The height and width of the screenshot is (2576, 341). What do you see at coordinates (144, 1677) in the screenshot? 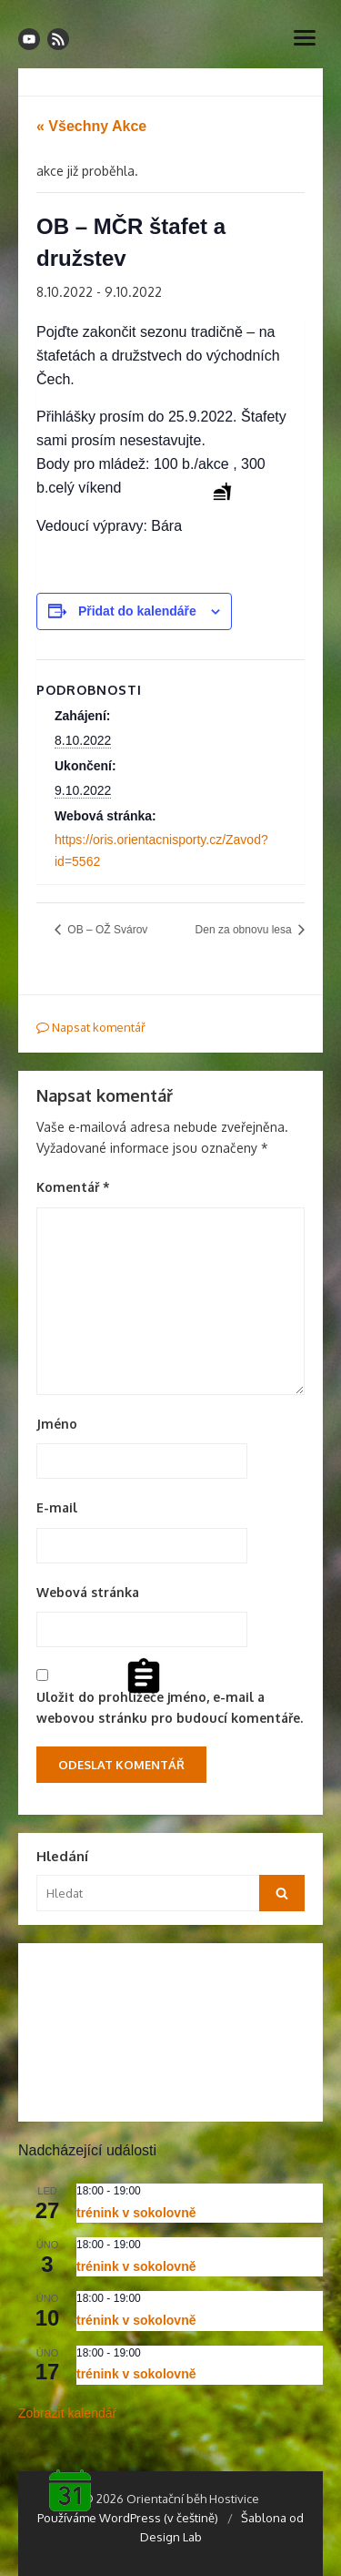
I see `view assignments or tasks` at bounding box center [144, 1677].